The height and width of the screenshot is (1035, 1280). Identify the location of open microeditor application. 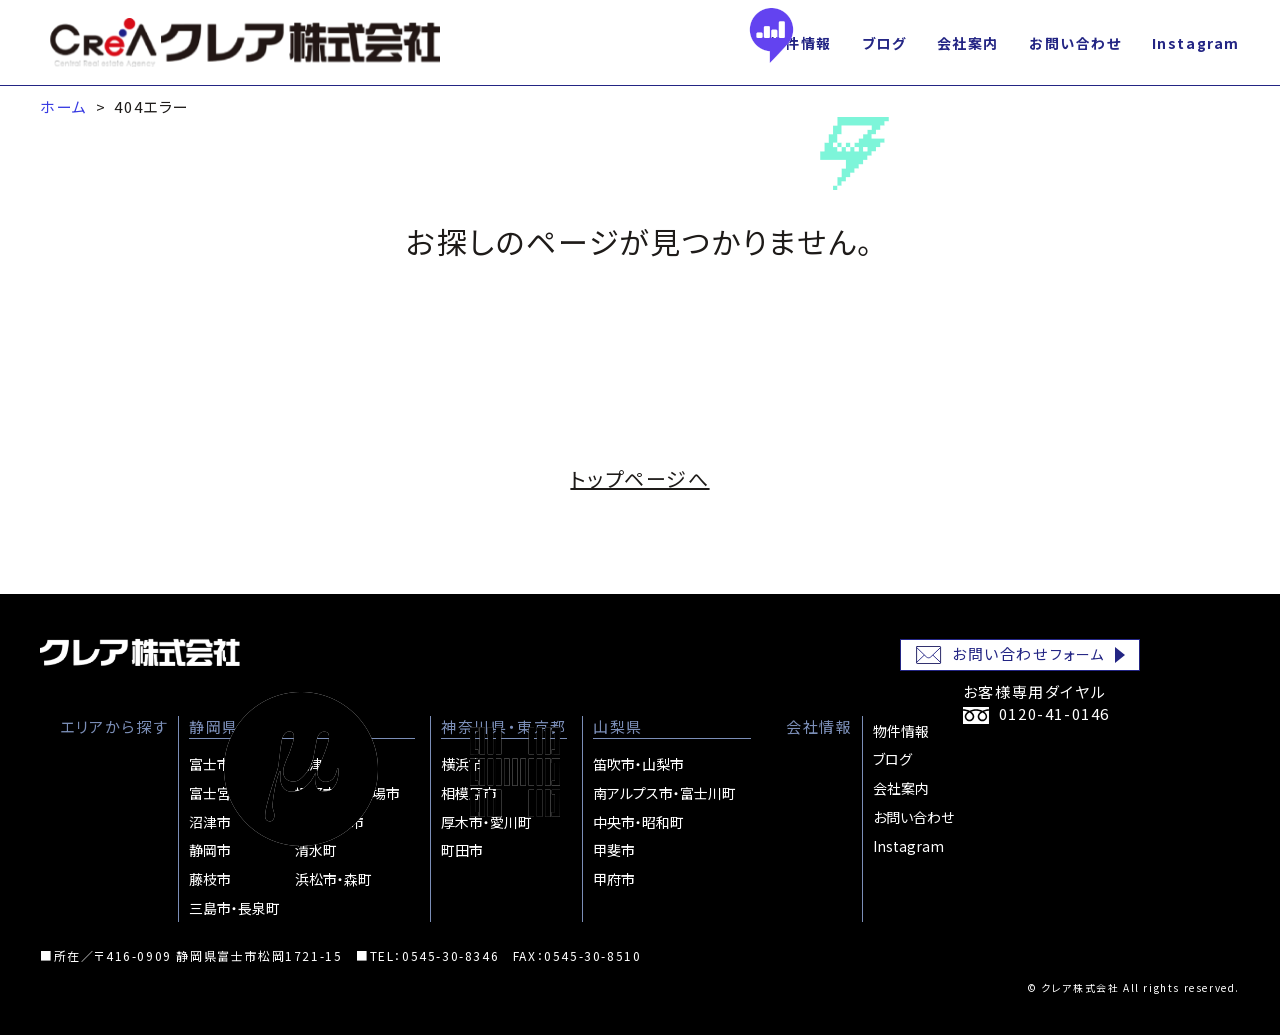
(301, 769).